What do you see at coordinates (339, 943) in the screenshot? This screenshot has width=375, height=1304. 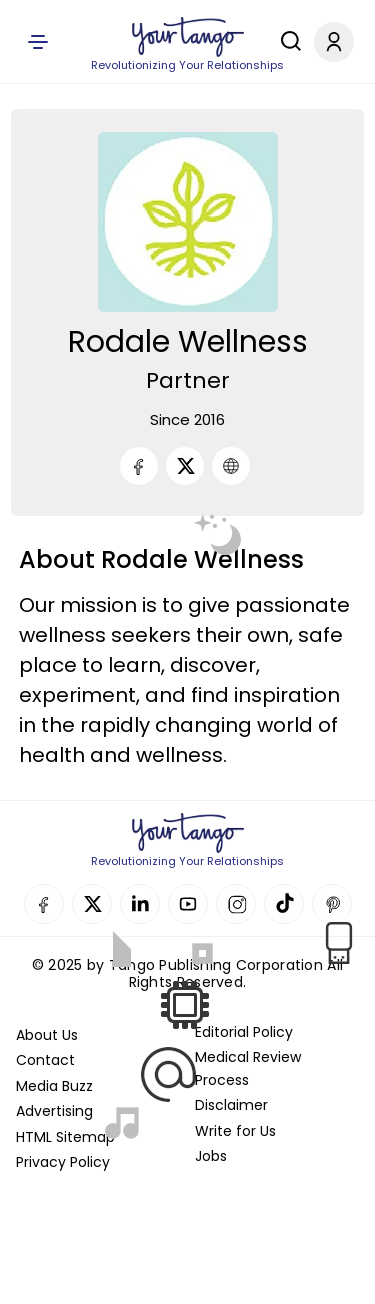 I see `eject or safely remove USB drive` at bounding box center [339, 943].